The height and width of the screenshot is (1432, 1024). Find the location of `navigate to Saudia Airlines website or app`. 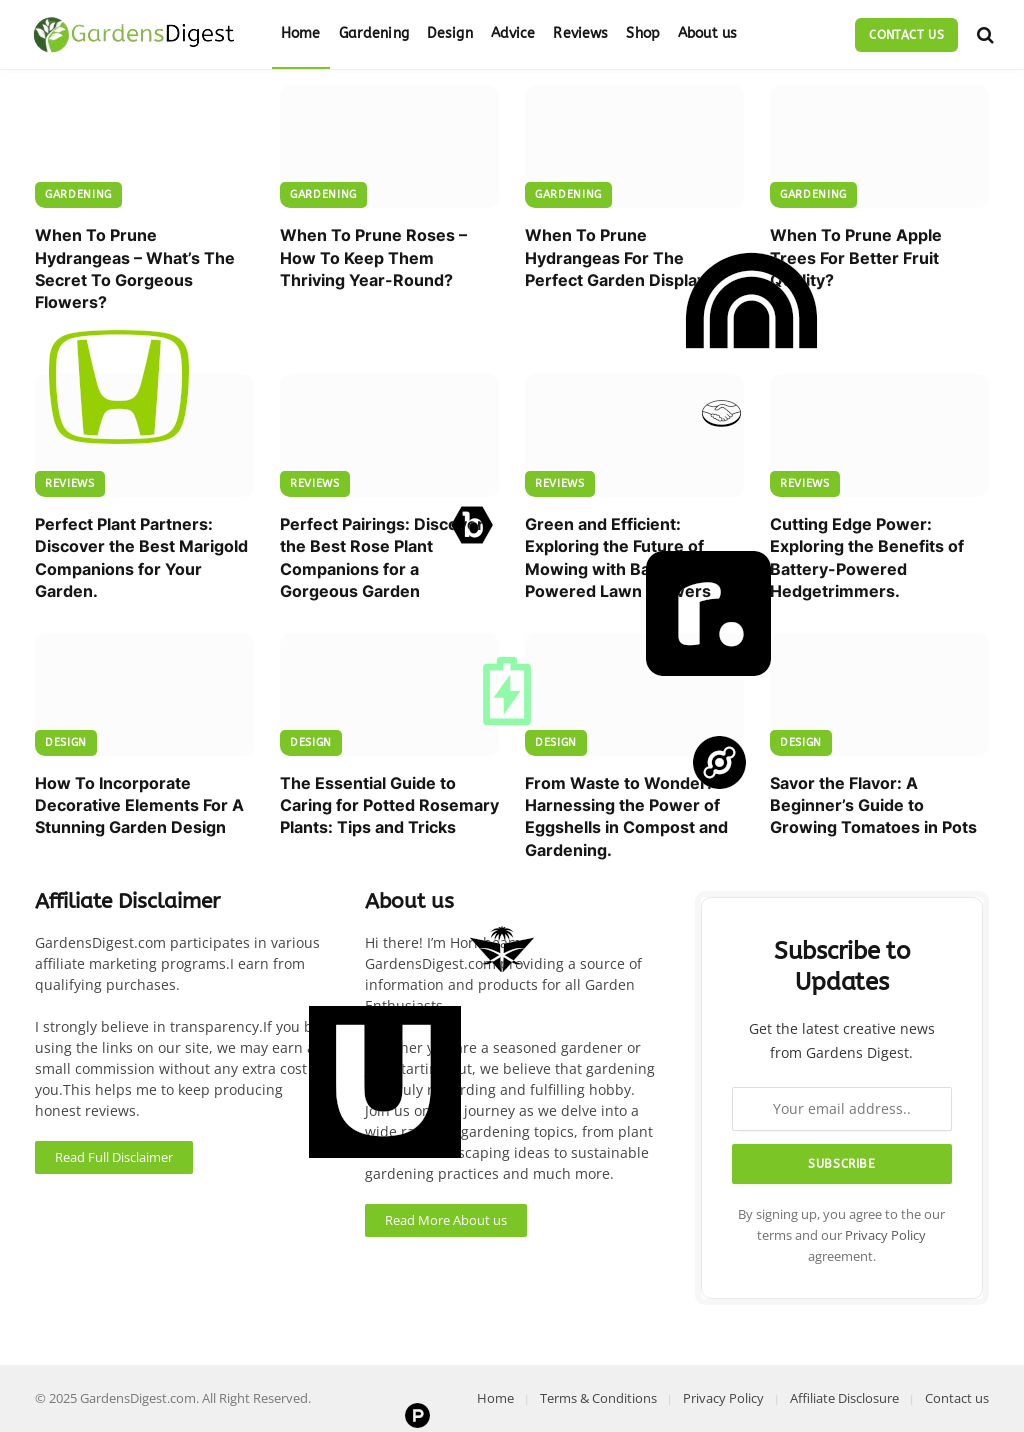

navigate to Saudia Airlines website or app is located at coordinates (502, 949).